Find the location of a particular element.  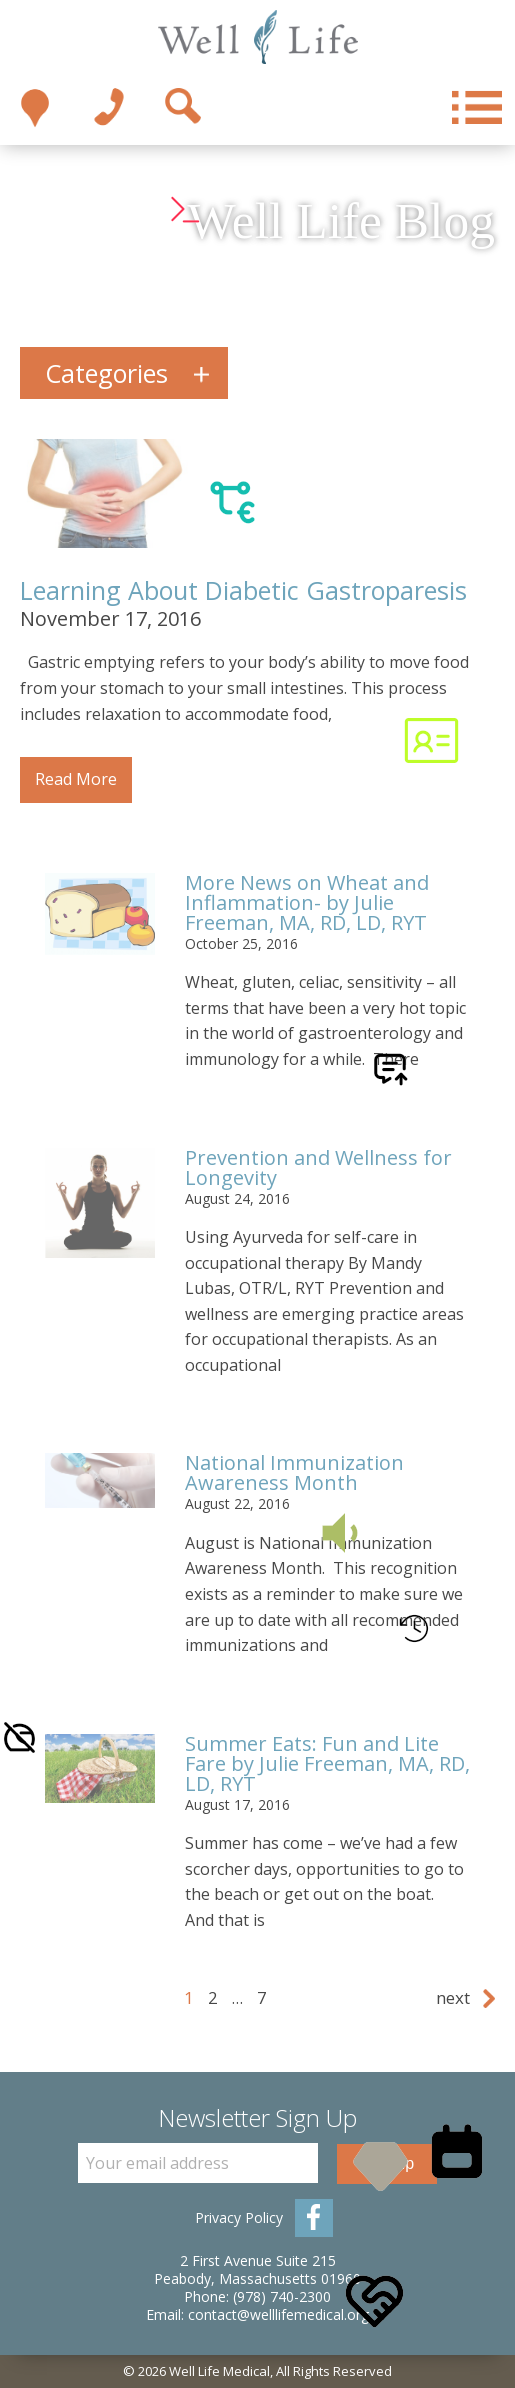

open sketch app is located at coordinates (380, 2166).